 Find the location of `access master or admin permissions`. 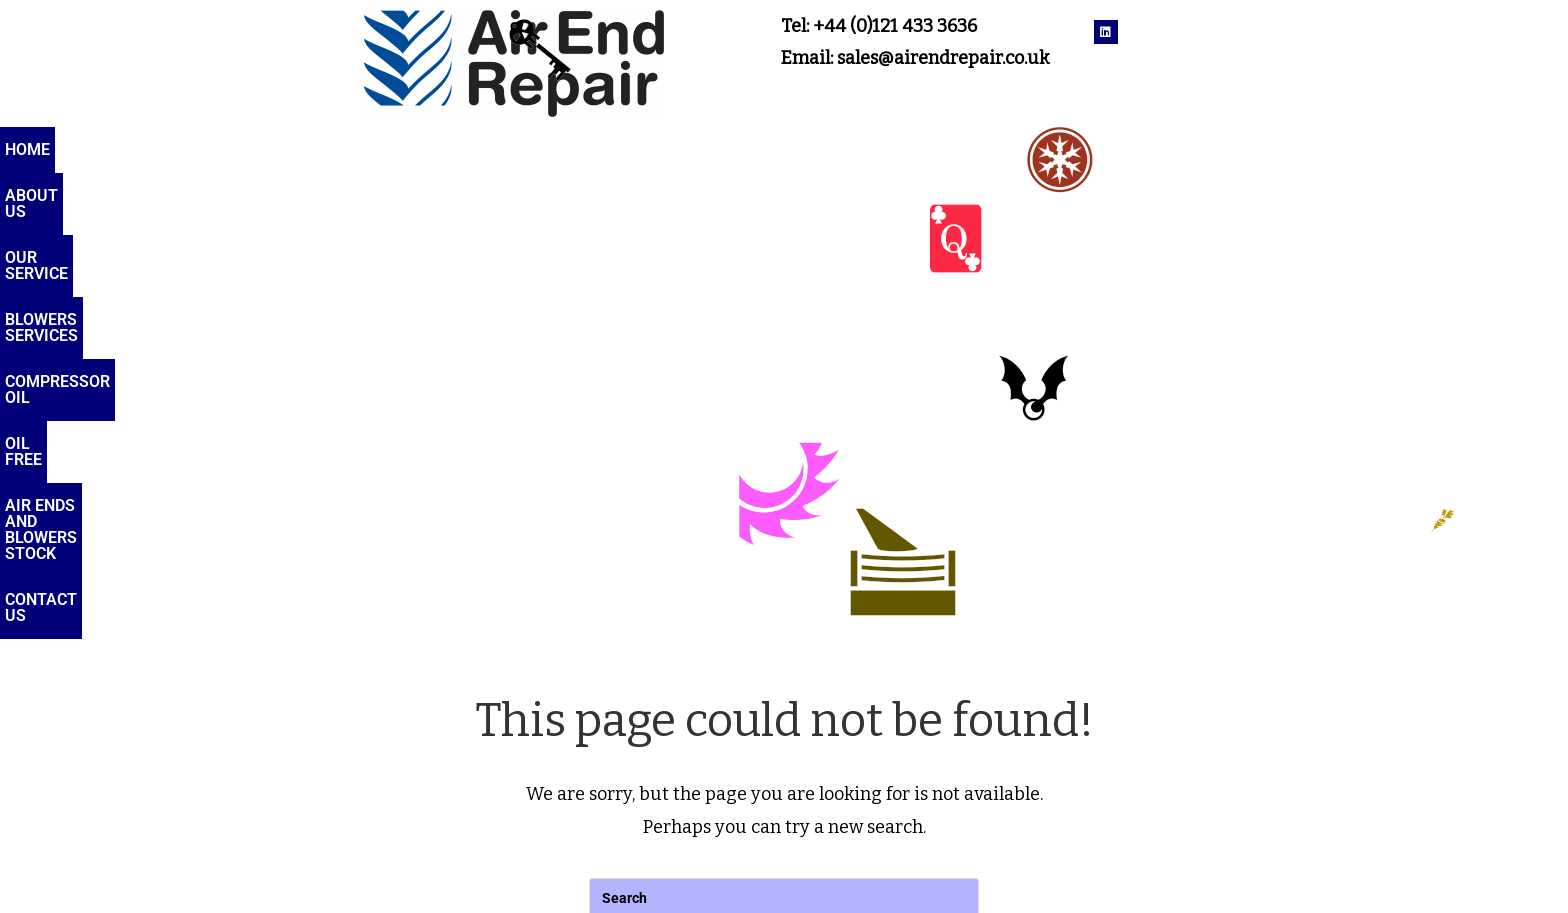

access master or admin permissions is located at coordinates (540, 50).